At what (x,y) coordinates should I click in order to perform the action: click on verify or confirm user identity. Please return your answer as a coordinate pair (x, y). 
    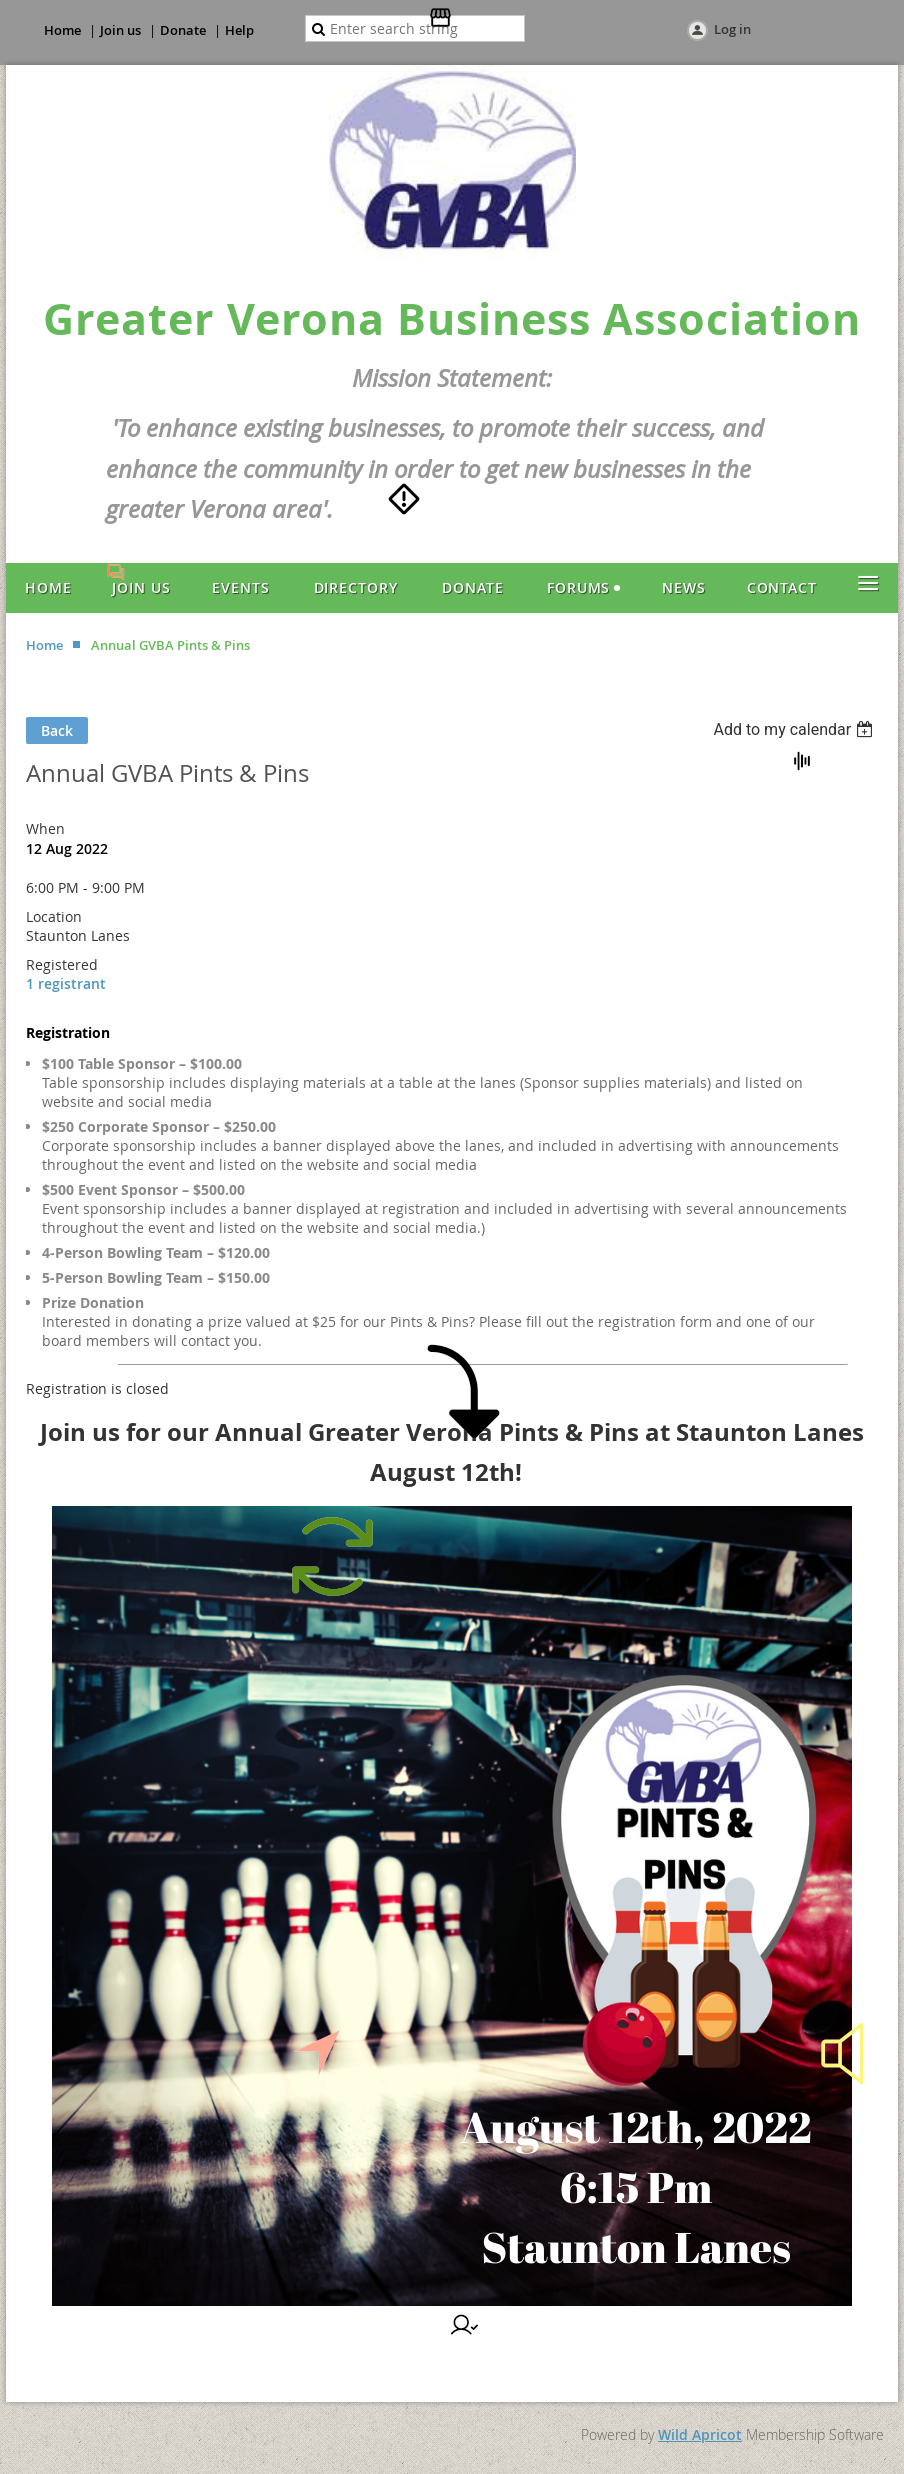
    Looking at the image, I should click on (463, 2325).